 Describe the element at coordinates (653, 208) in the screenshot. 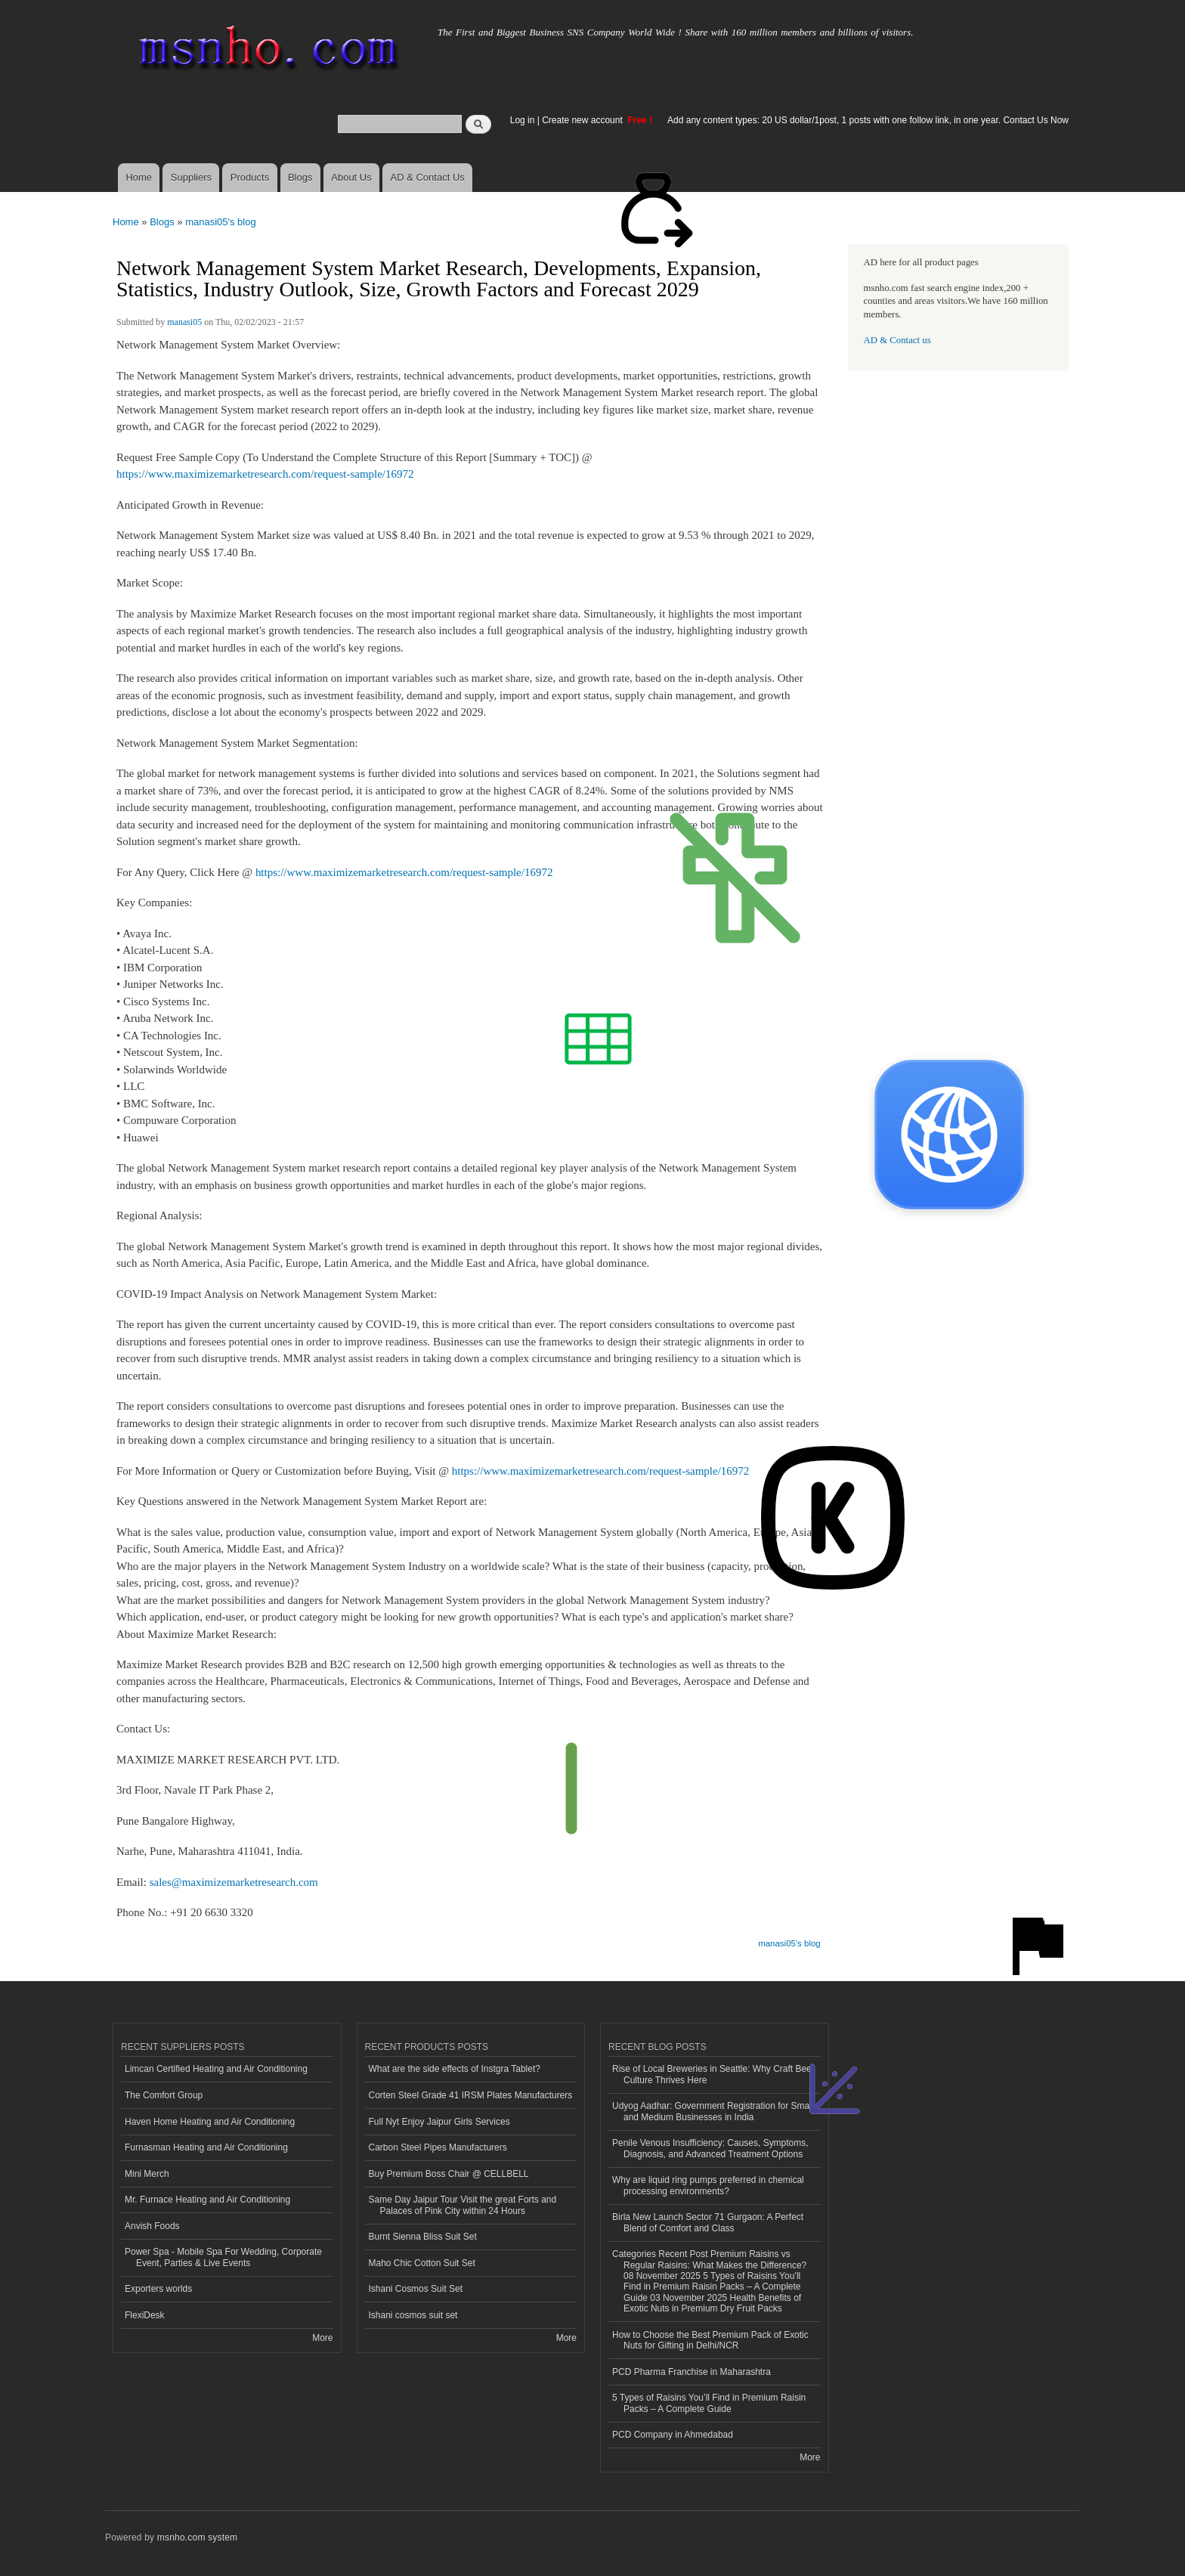

I see `transfer funds to another account` at that location.